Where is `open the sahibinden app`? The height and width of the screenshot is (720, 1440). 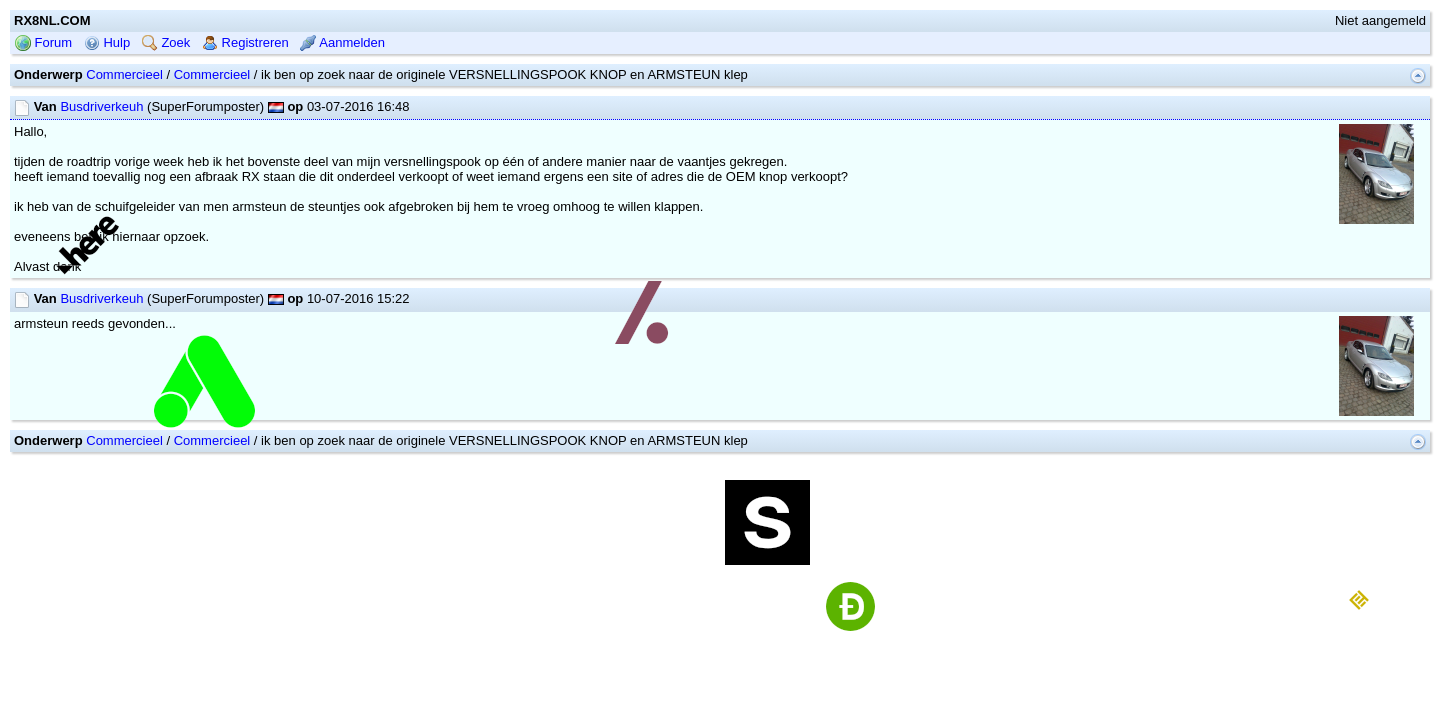 open the sahibinden app is located at coordinates (767, 522).